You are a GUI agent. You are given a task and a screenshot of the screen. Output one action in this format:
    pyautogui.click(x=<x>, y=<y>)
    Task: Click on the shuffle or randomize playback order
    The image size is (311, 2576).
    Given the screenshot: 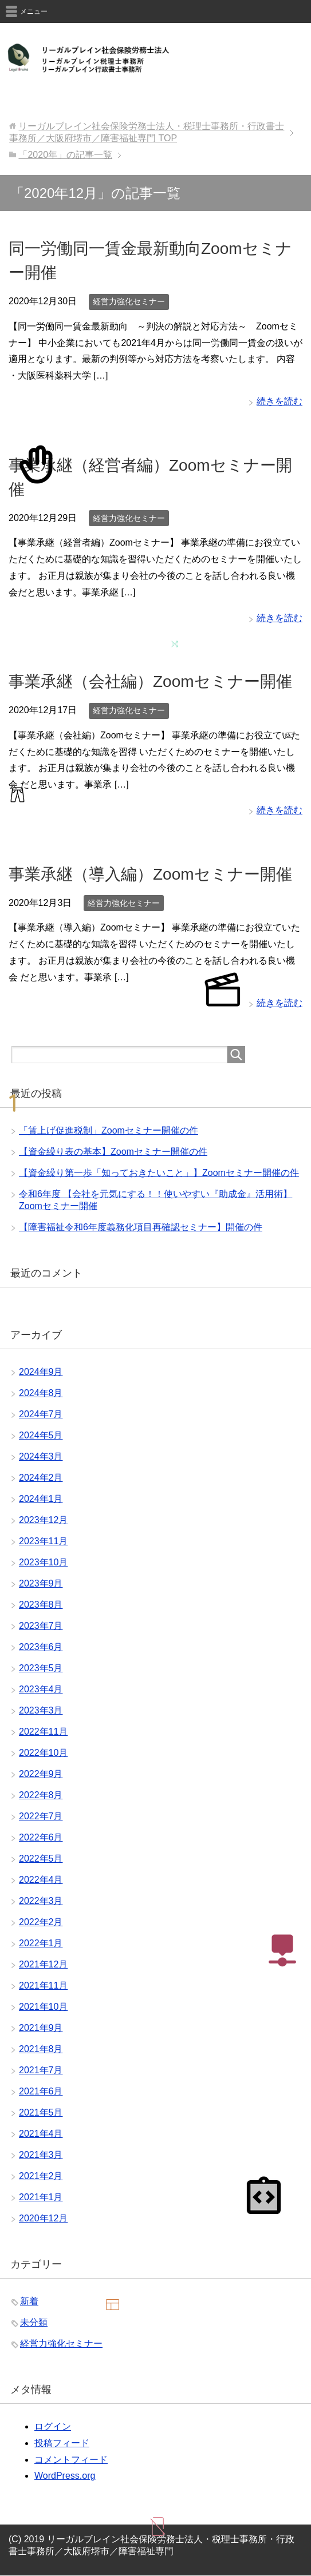 What is the action you would take?
    pyautogui.click(x=175, y=644)
    